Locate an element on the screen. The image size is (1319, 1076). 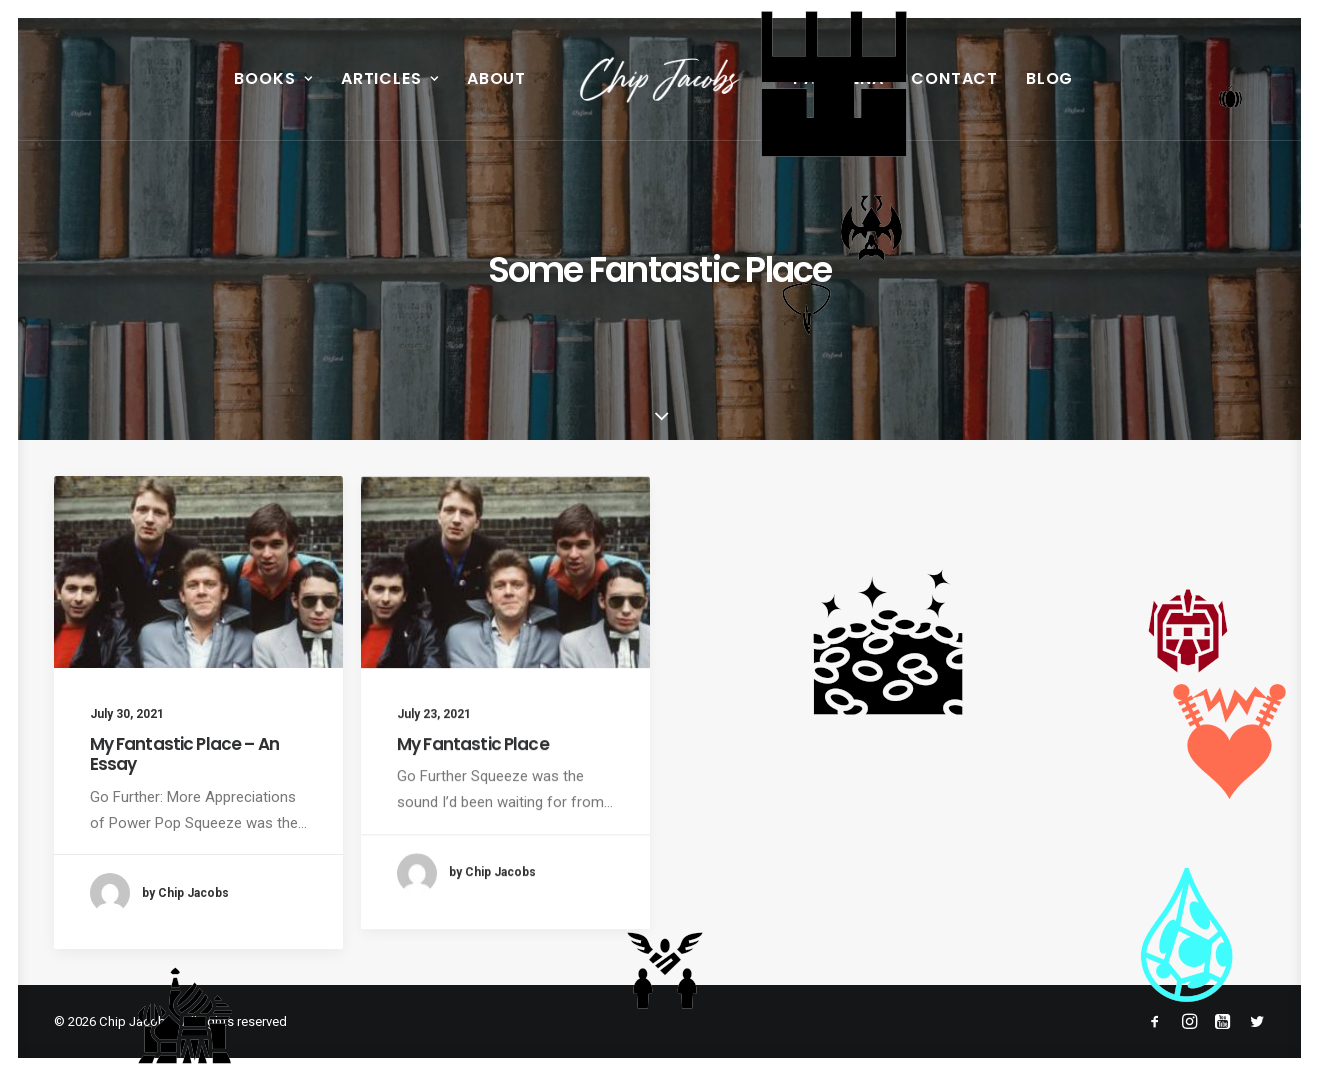
the lovers tarot card in a fortune telling or divination app is located at coordinates (665, 971).